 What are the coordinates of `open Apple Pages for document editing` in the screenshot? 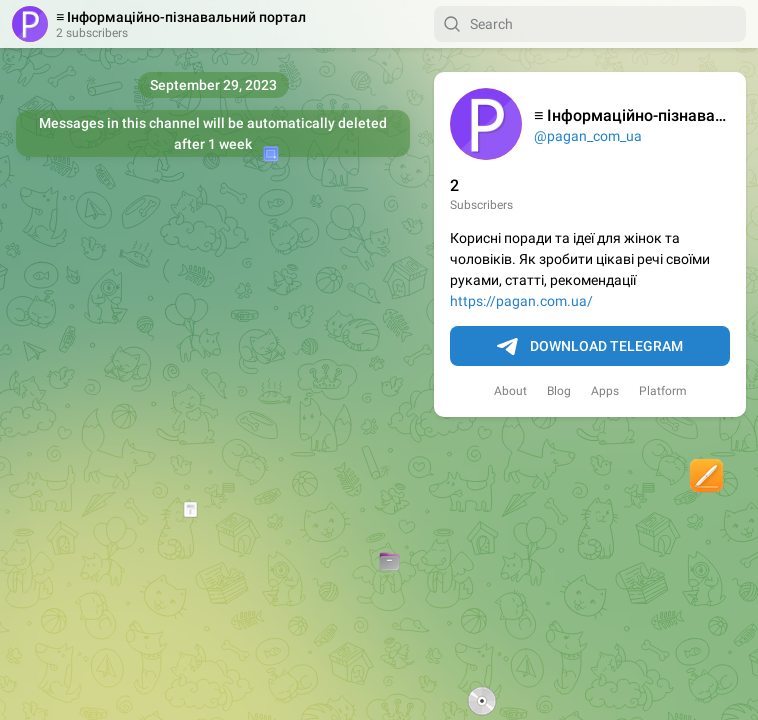 It's located at (706, 475).